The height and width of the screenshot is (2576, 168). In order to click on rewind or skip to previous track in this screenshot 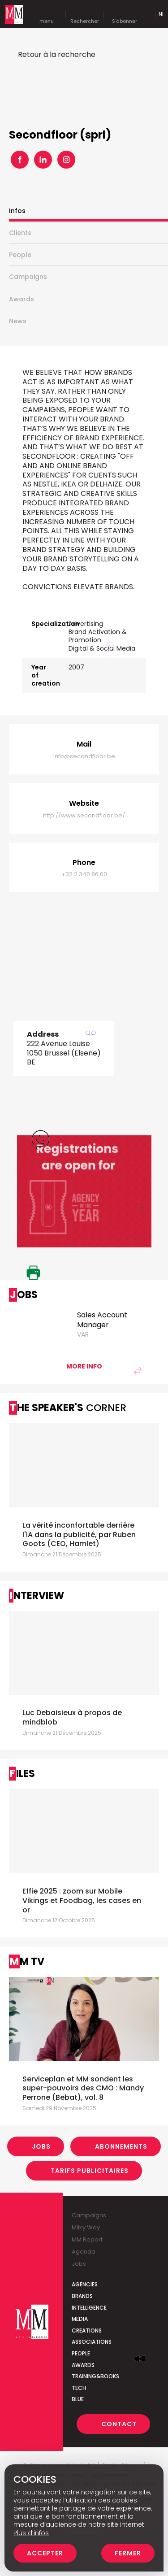, I will do `click(139, 2358)`.